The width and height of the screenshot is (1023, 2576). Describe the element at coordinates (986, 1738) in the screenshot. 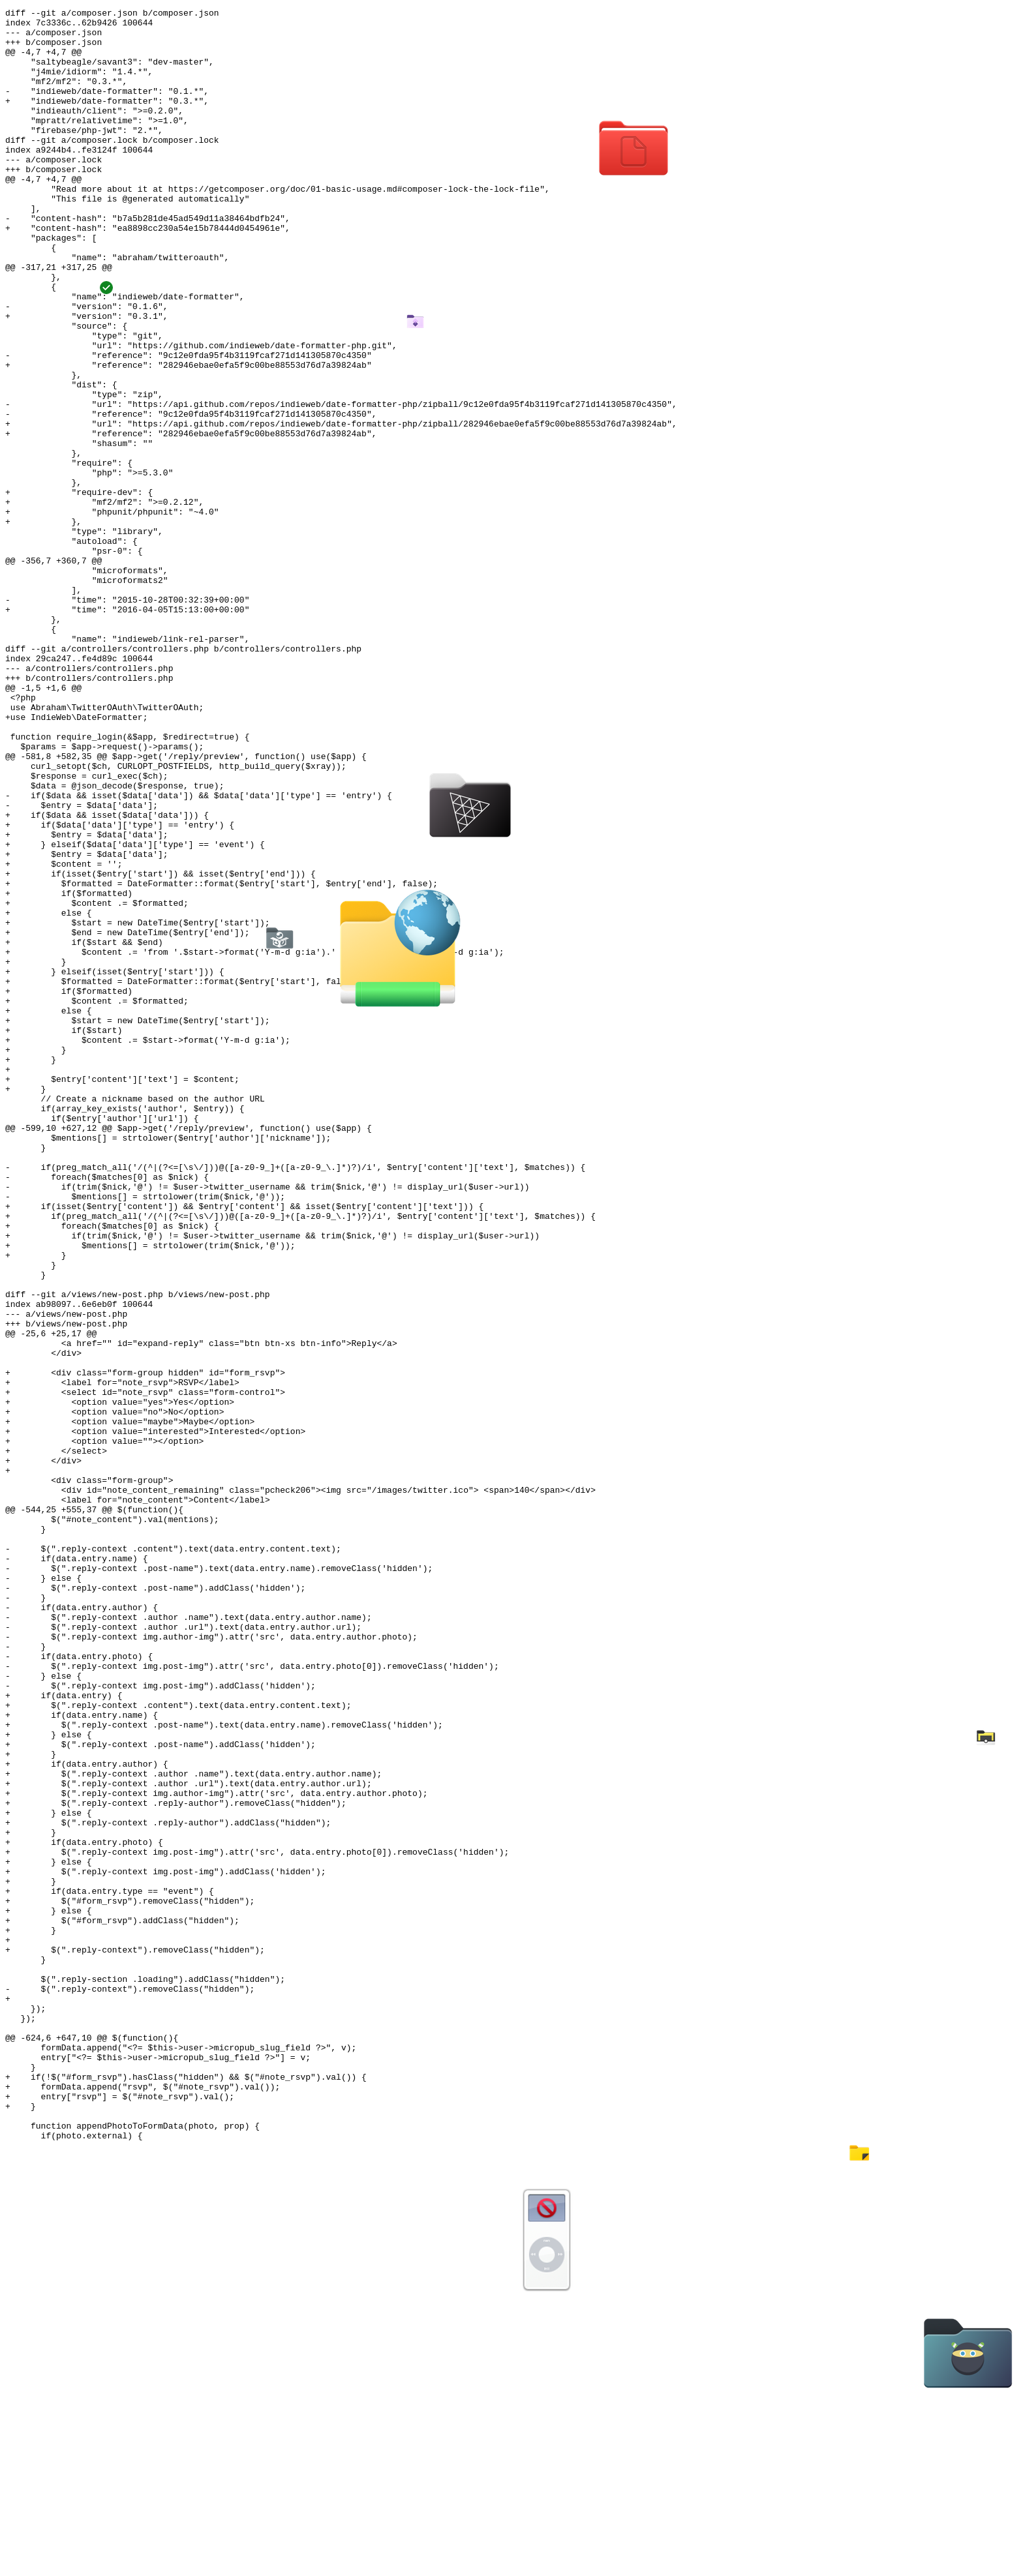

I see `folder for pokémon ultra ball collection or game assets` at that location.